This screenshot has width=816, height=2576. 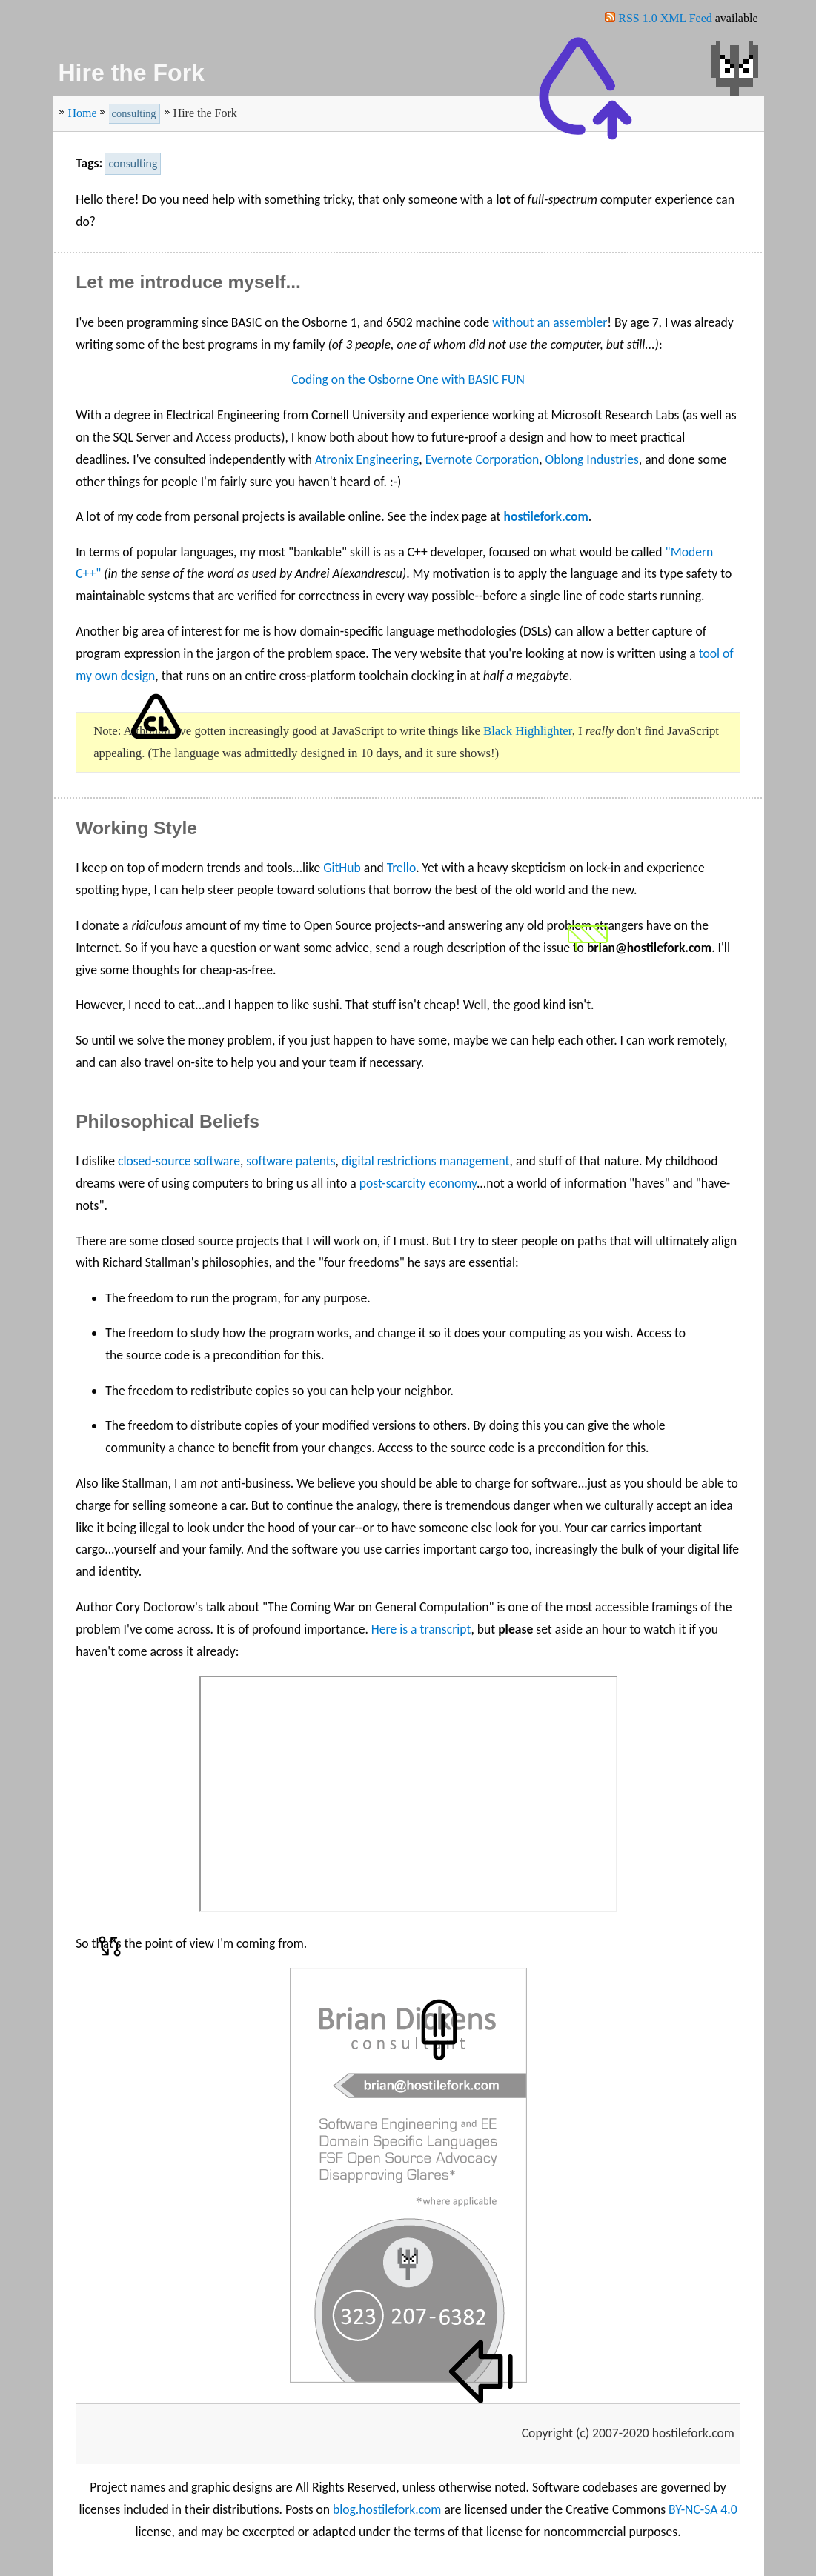 What do you see at coordinates (483, 2372) in the screenshot?
I see `go back to previous screen` at bounding box center [483, 2372].